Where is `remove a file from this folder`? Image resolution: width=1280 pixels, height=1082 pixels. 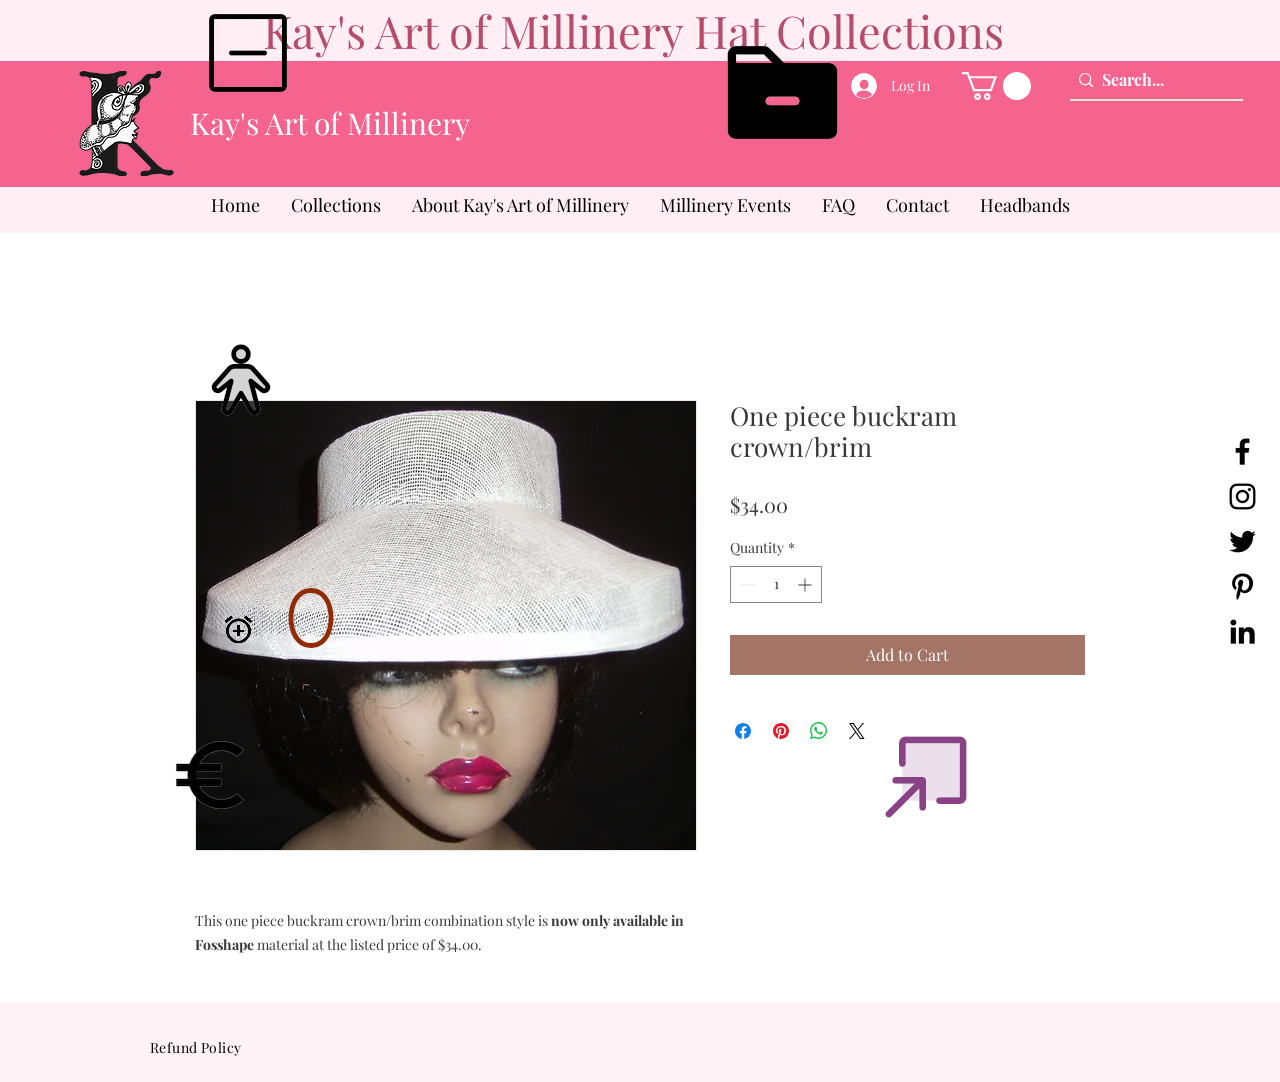
remove a file from this folder is located at coordinates (782, 92).